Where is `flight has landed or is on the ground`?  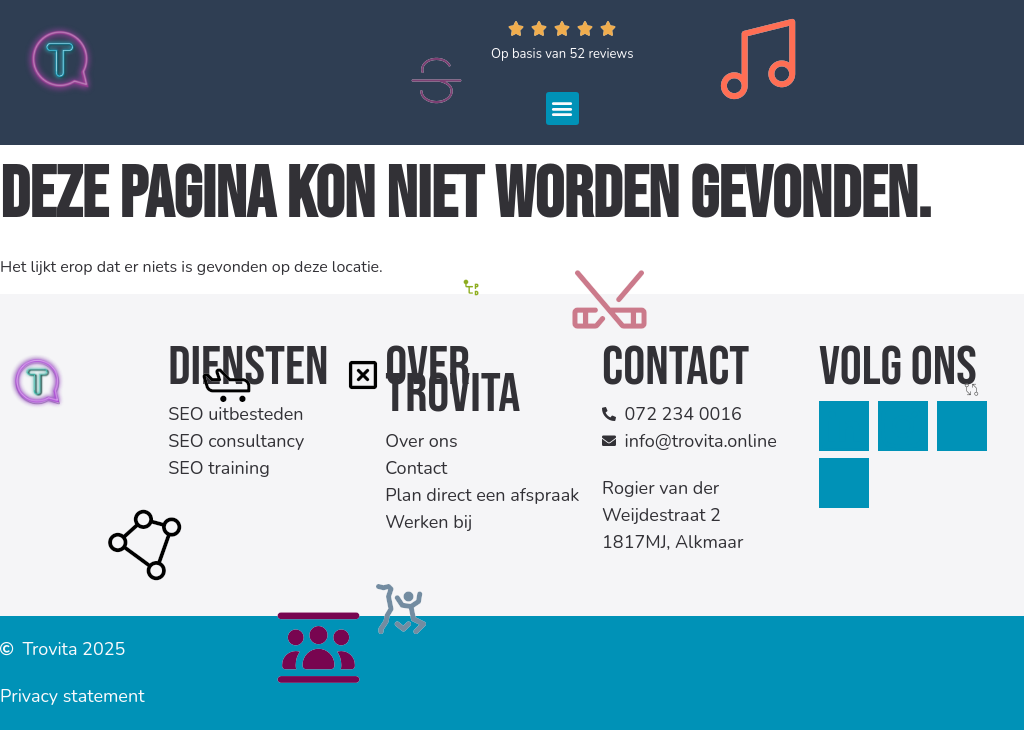
flight has landed or is on the ground is located at coordinates (226, 384).